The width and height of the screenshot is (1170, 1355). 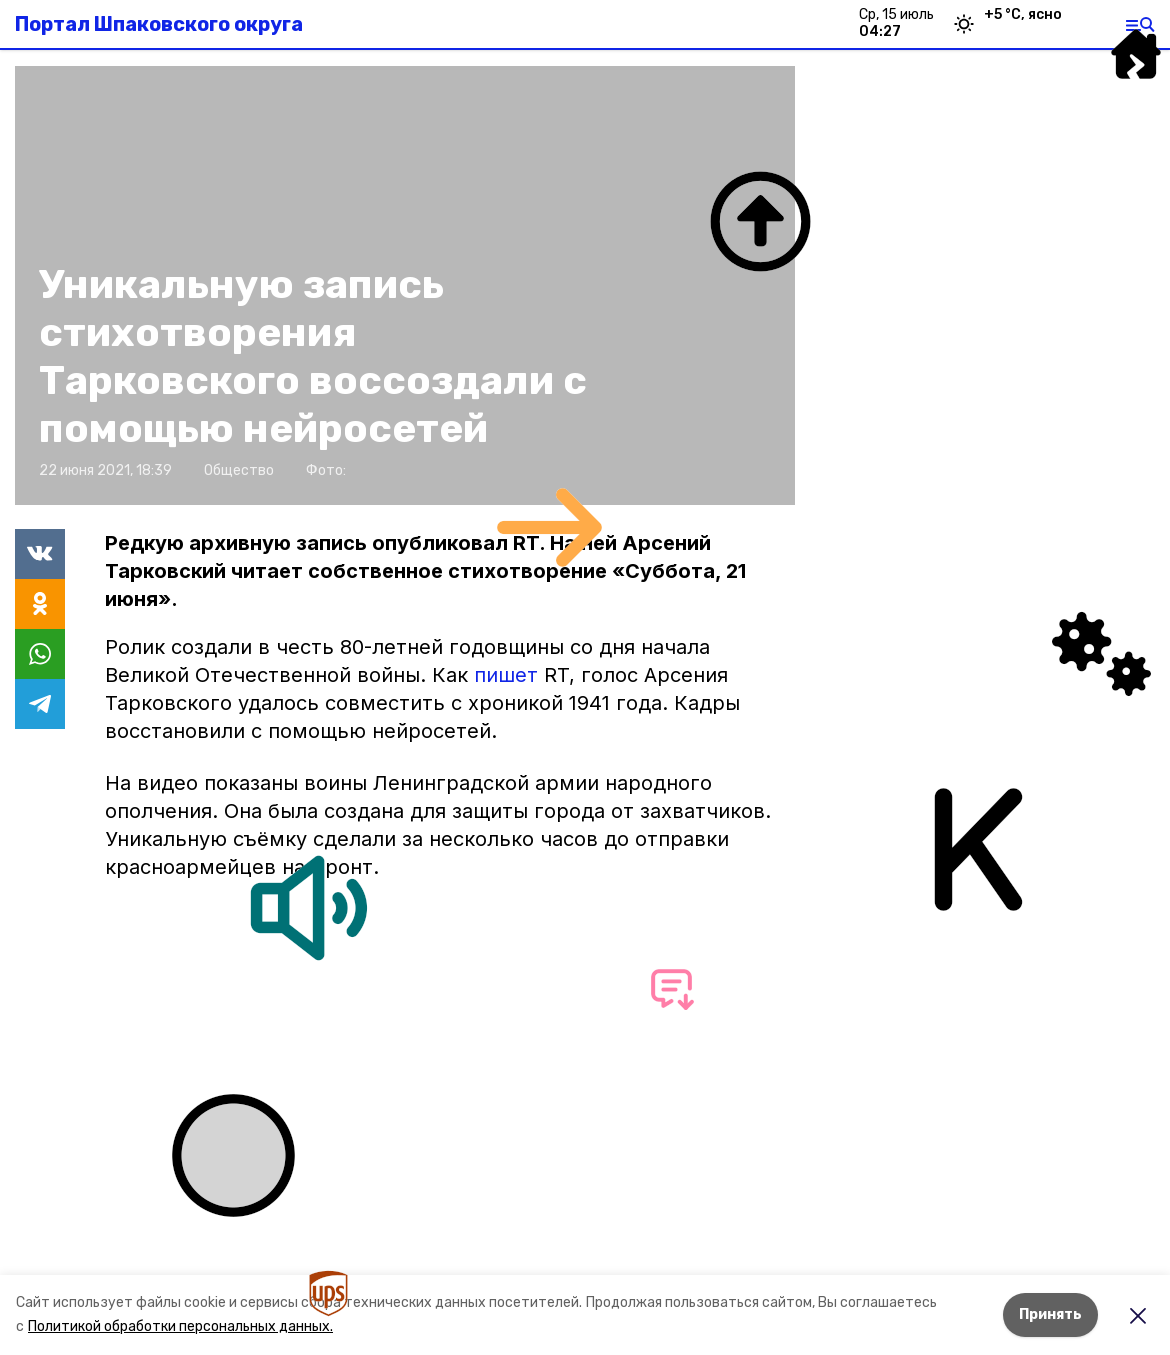 What do you see at coordinates (233, 1155) in the screenshot?
I see `unselected radio button option` at bounding box center [233, 1155].